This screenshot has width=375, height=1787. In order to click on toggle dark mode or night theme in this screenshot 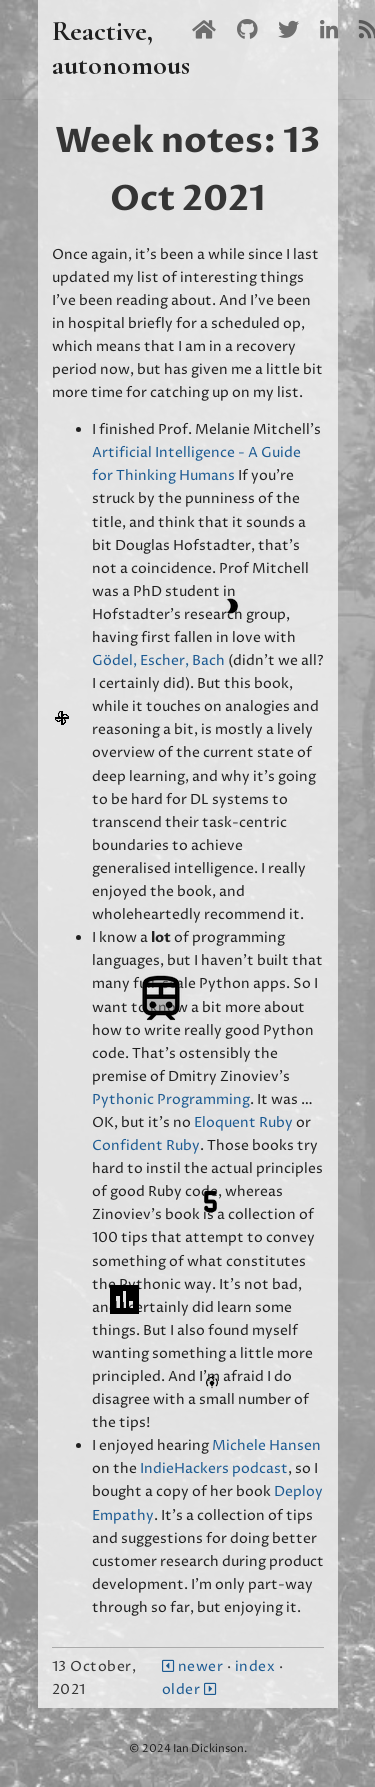, I will do `click(232, 606)`.